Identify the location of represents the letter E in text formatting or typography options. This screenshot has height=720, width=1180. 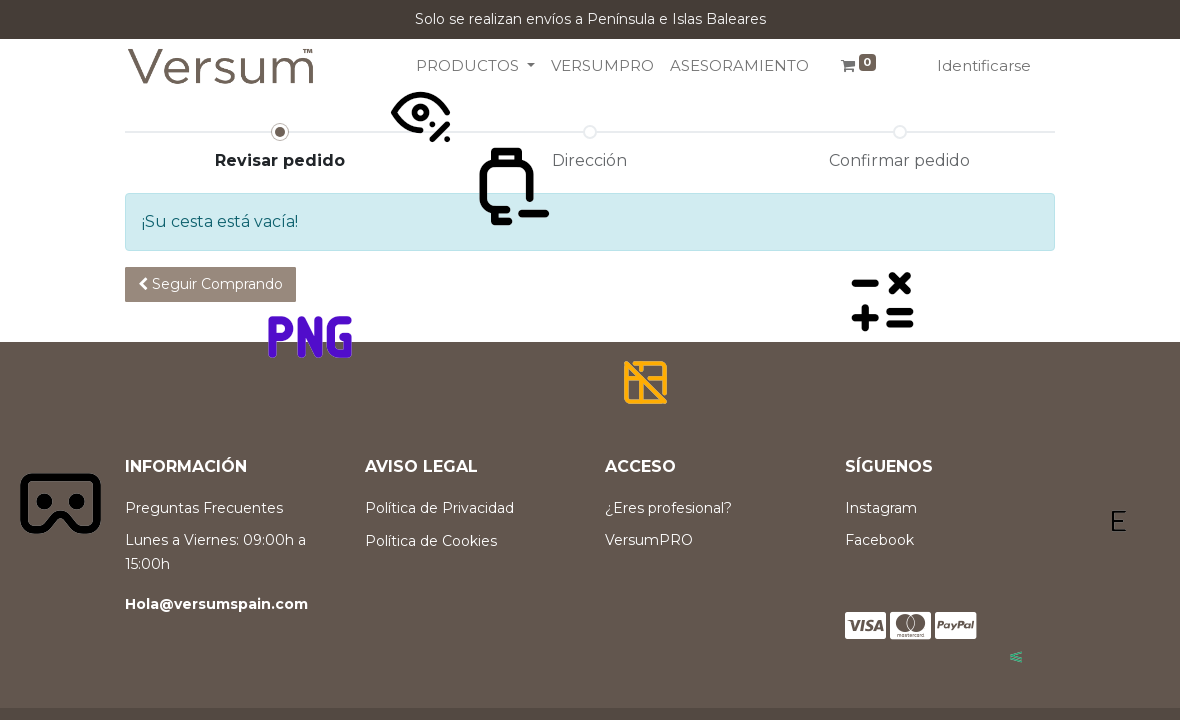
(1119, 521).